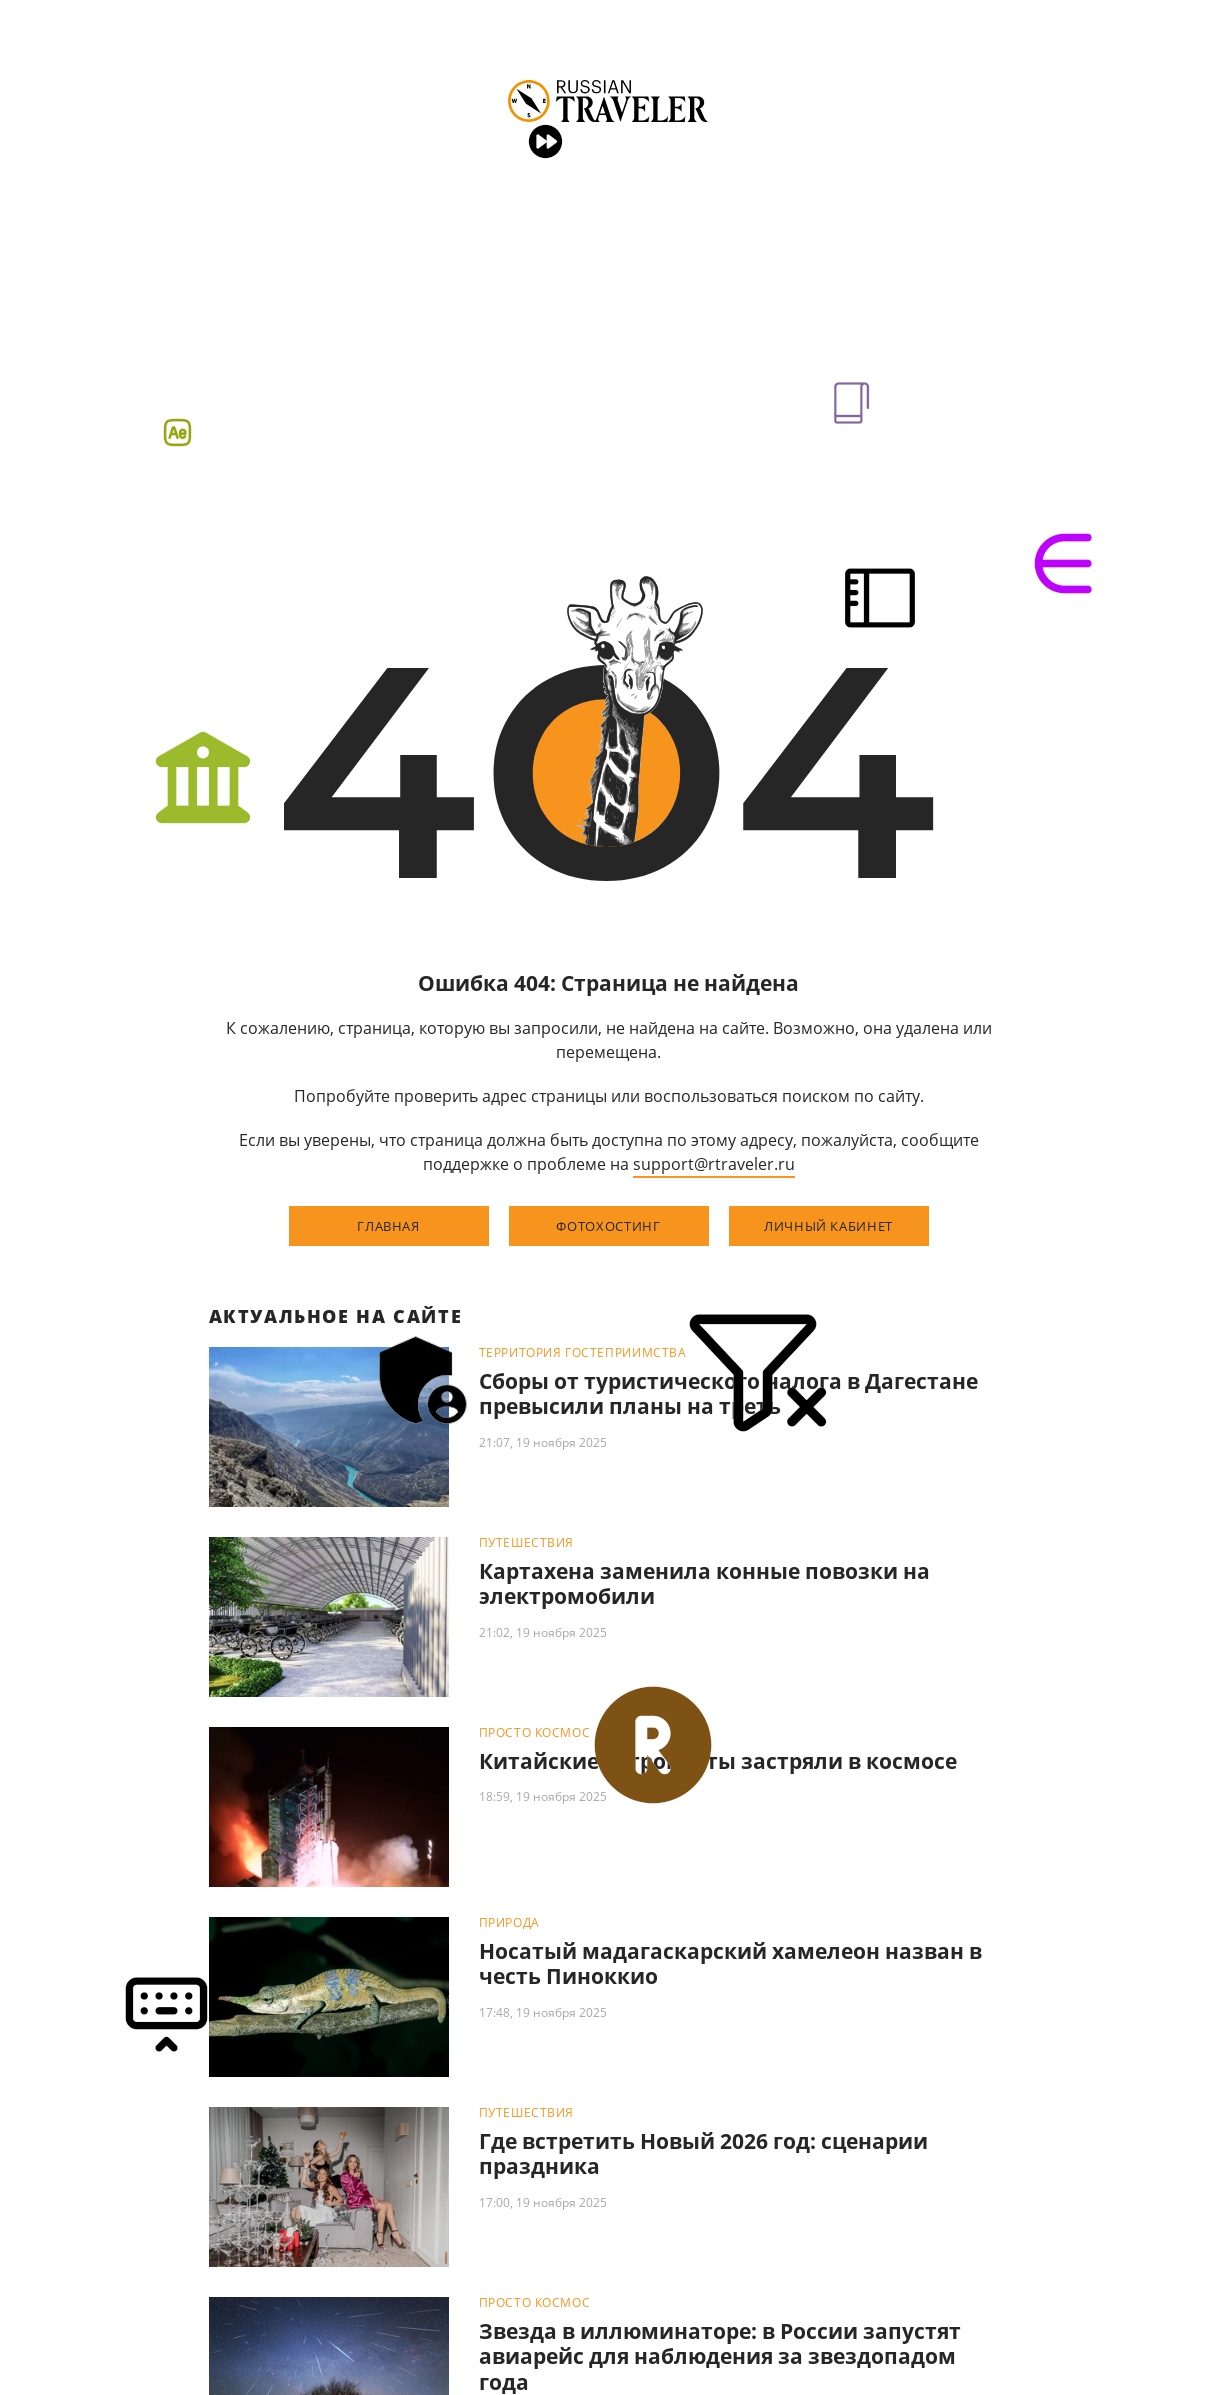 This screenshot has width=1217, height=2395. Describe the element at coordinates (545, 141) in the screenshot. I see `skip forward in media playback` at that location.